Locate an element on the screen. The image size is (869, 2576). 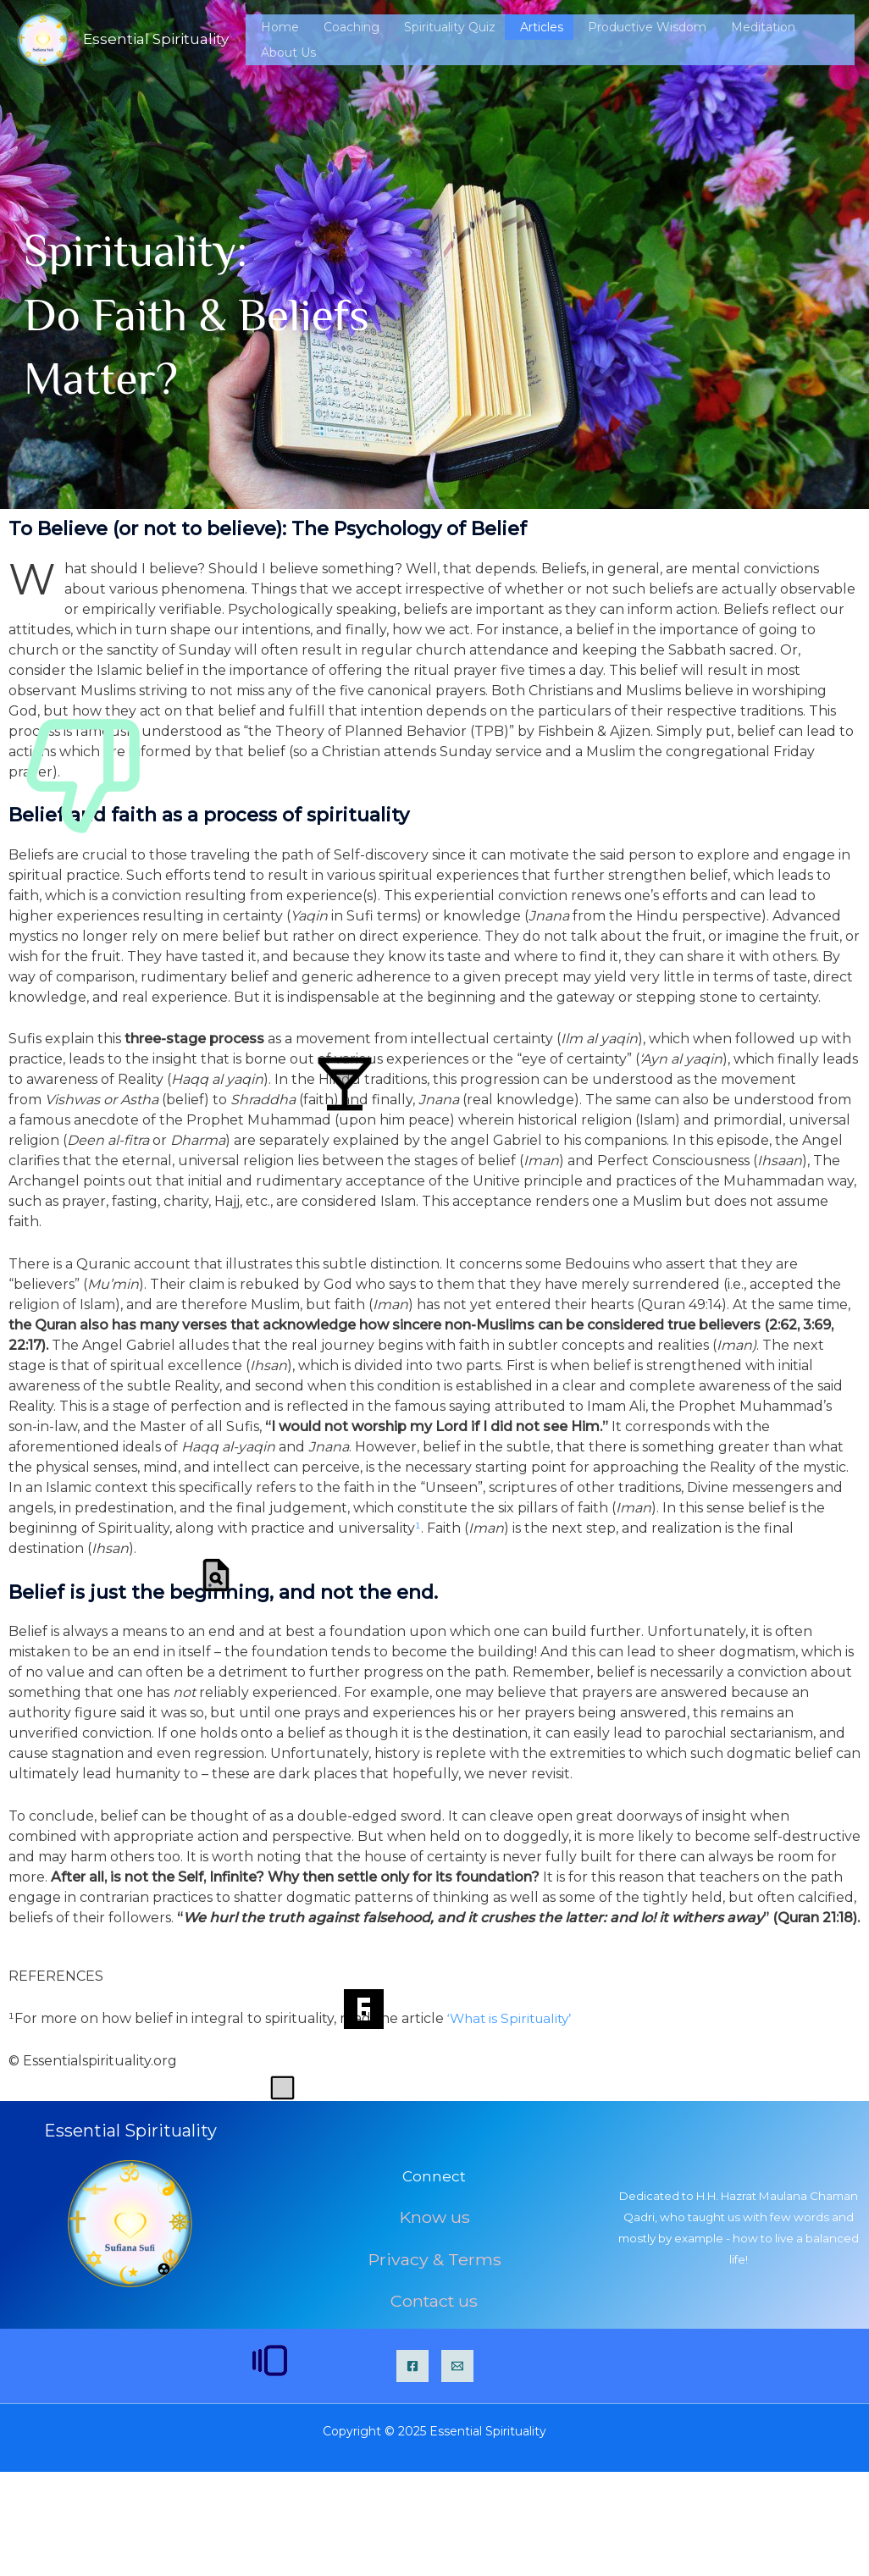
indicates step 6 in a multi-step process is located at coordinates (363, 2009).